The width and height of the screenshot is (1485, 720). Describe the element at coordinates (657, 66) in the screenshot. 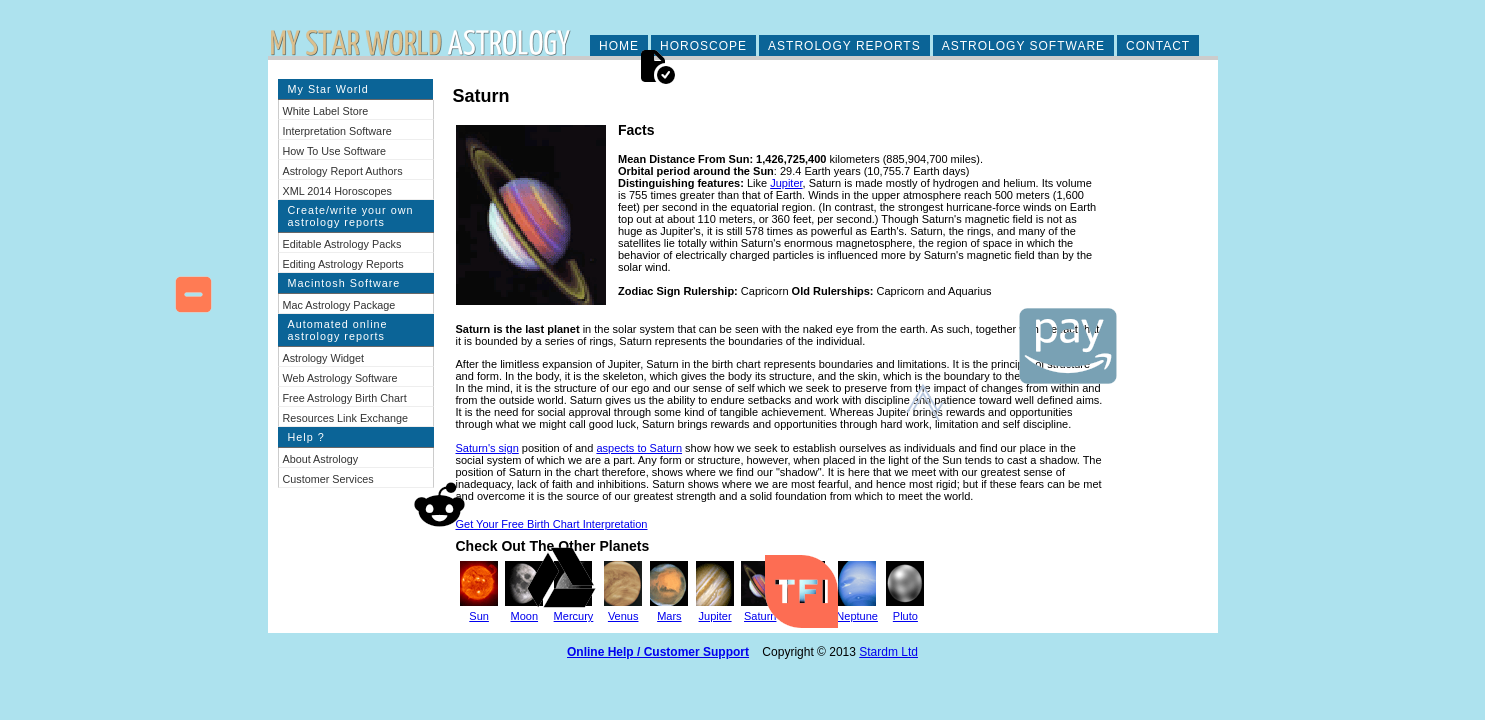

I see `file successfully uploaded or verified` at that location.